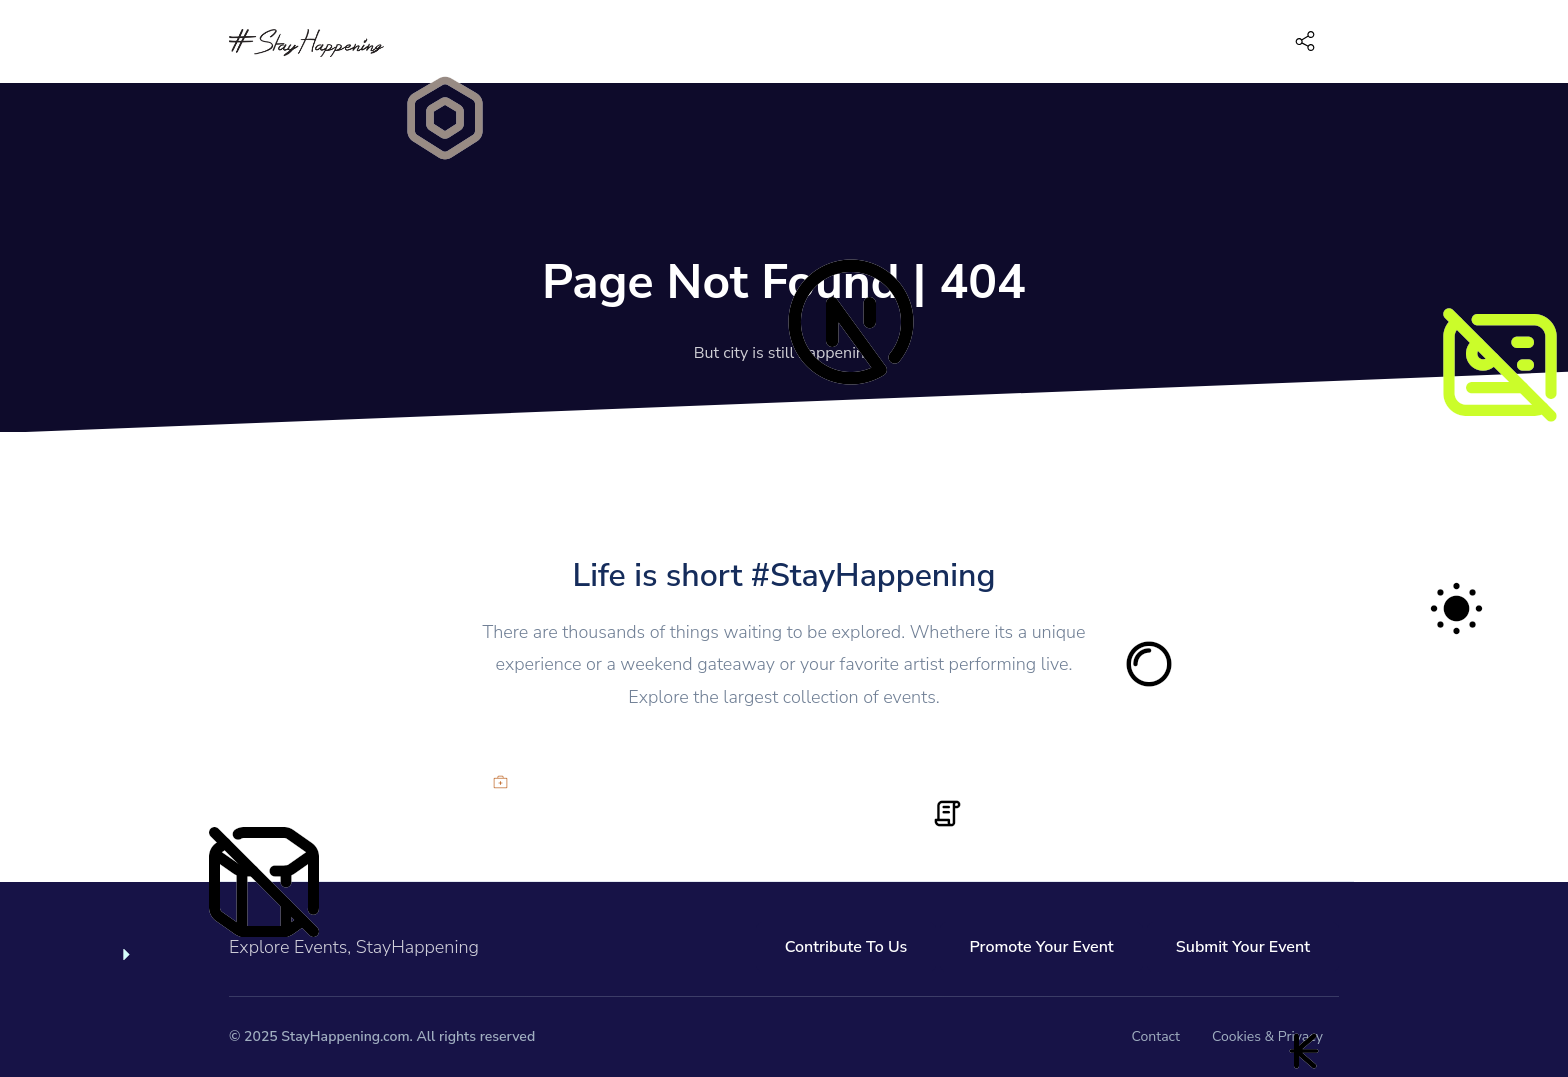 This screenshot has width=1568, height=1077. Describe the element at coordinates (1149, 664) in the screenshot. I see `apply inner shadow effect to top-left corner` at that location.